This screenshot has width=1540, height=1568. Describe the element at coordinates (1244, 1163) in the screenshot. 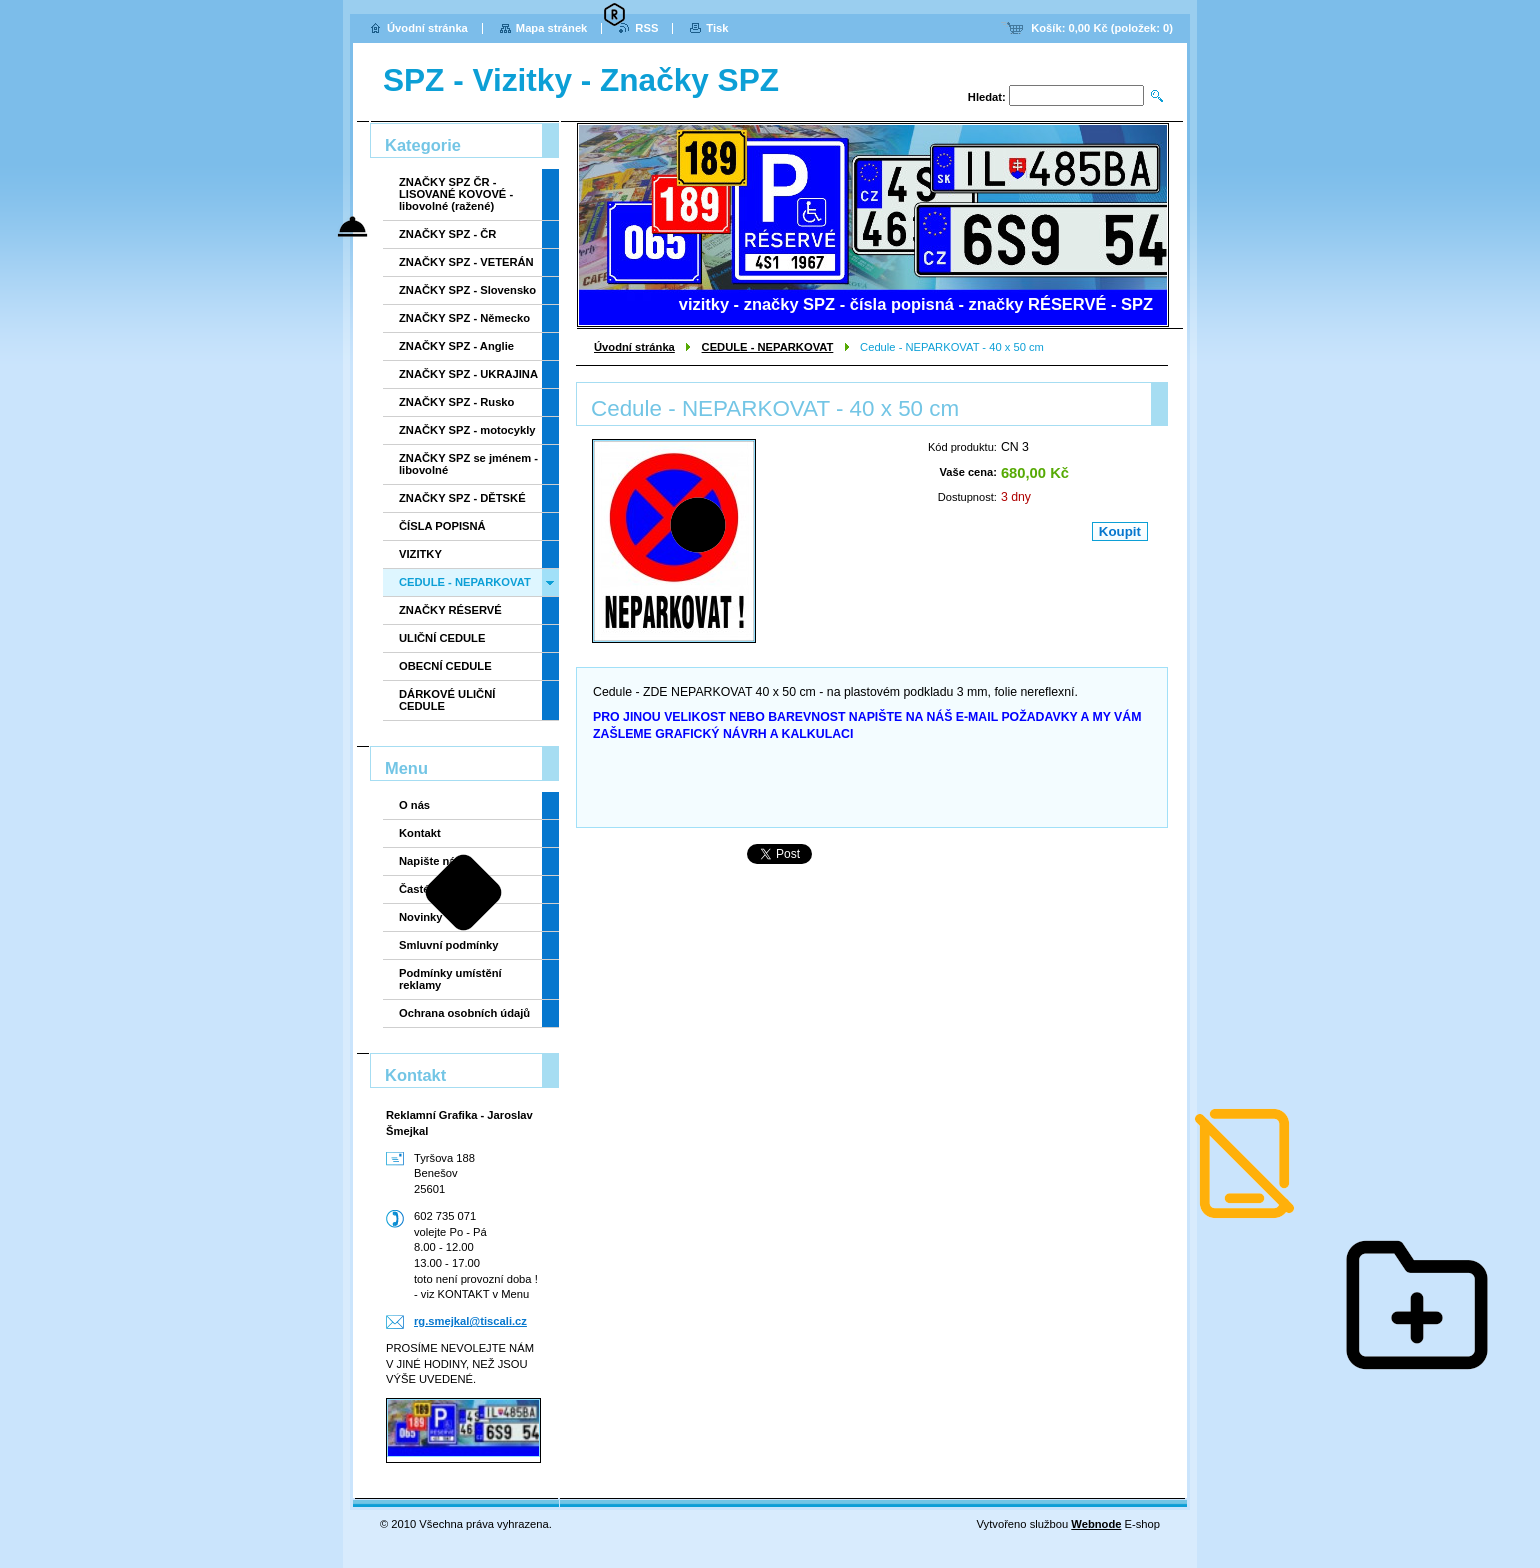

I see `ipad device is disabled or unavailable` at that location.